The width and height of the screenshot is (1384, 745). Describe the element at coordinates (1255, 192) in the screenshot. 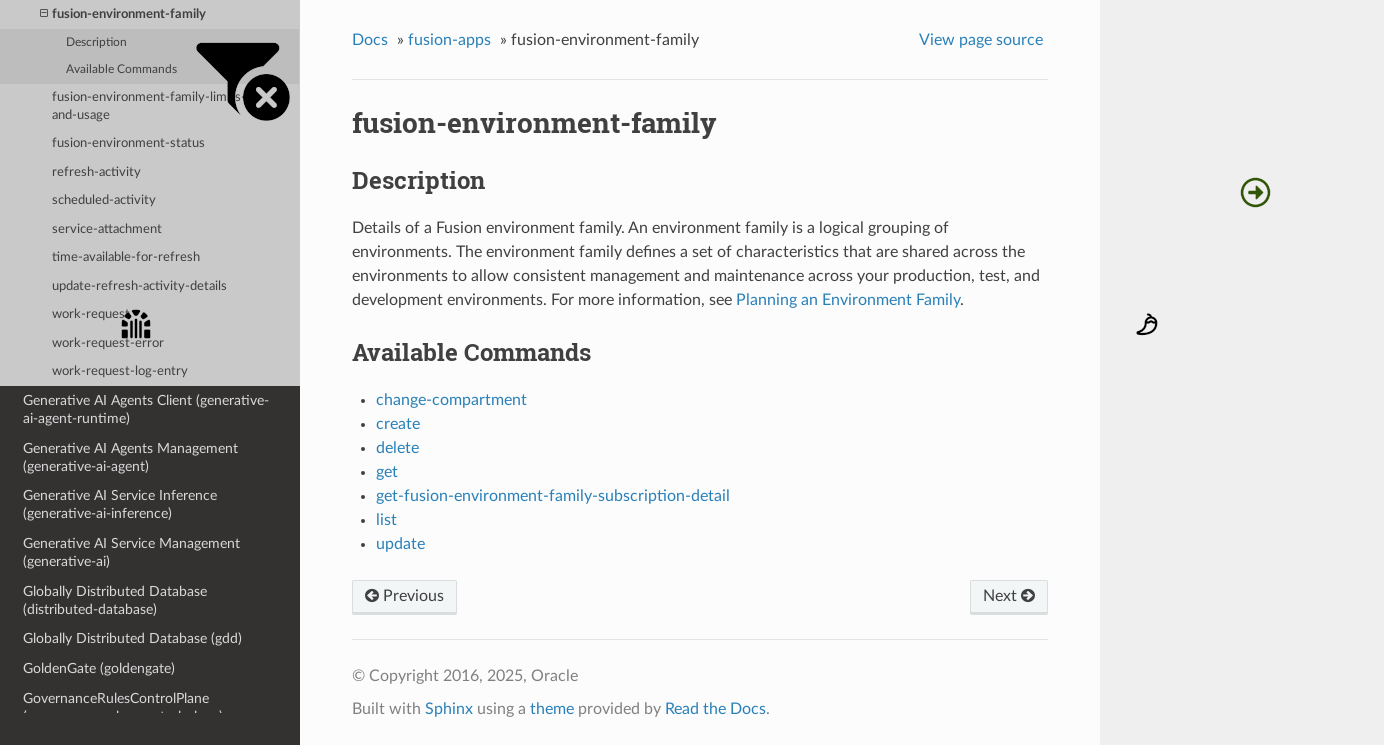

I see `go to next item or step` at that location.